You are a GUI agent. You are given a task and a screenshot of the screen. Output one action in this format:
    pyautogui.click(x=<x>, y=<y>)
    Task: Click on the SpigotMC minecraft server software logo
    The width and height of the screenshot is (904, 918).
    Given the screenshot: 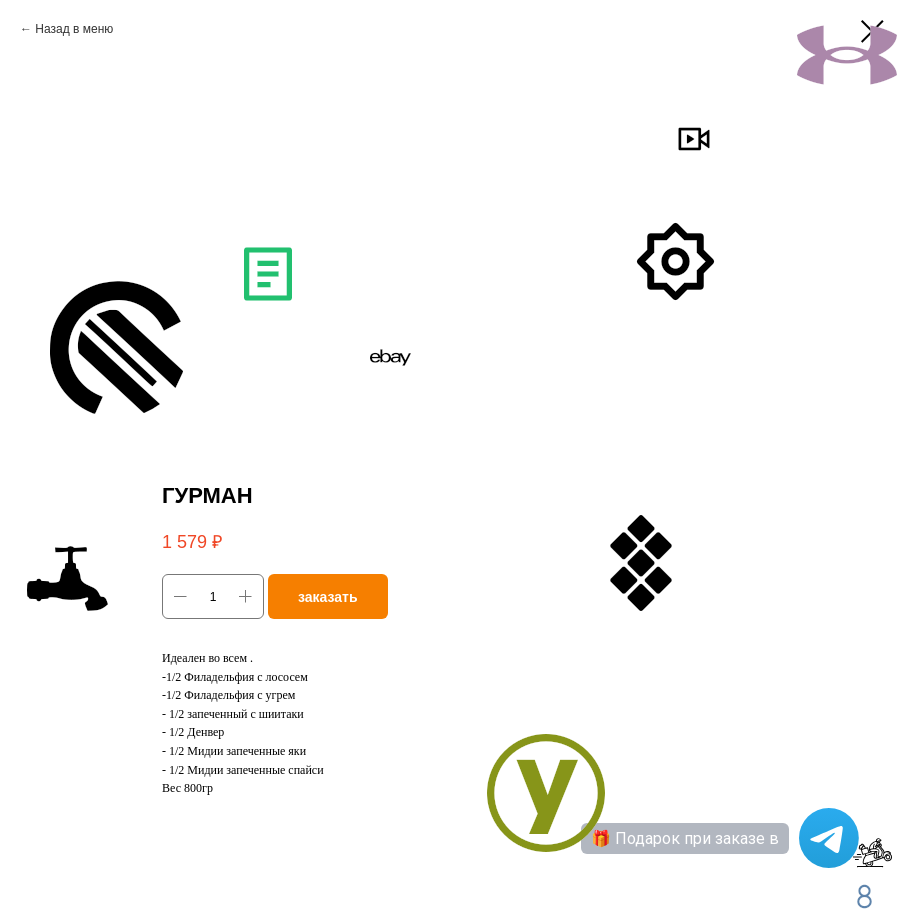 What is the action you would take?
    pyautogui.click(x=67, y=578)
    